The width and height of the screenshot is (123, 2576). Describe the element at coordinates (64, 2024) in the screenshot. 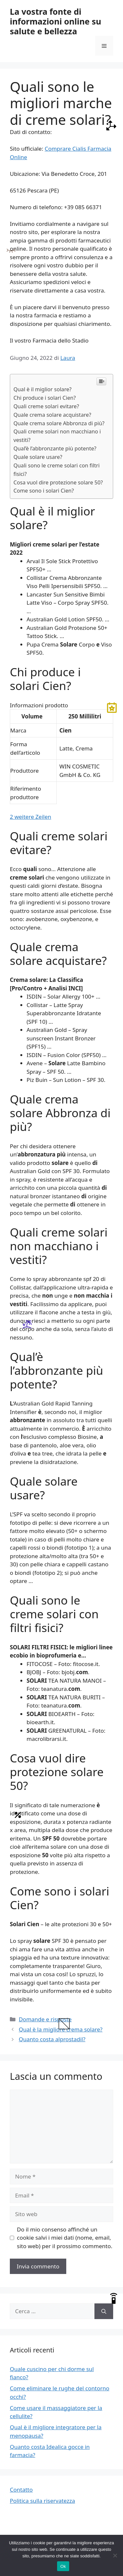

I see `placeholder for missing or unloaded image content` at that location.